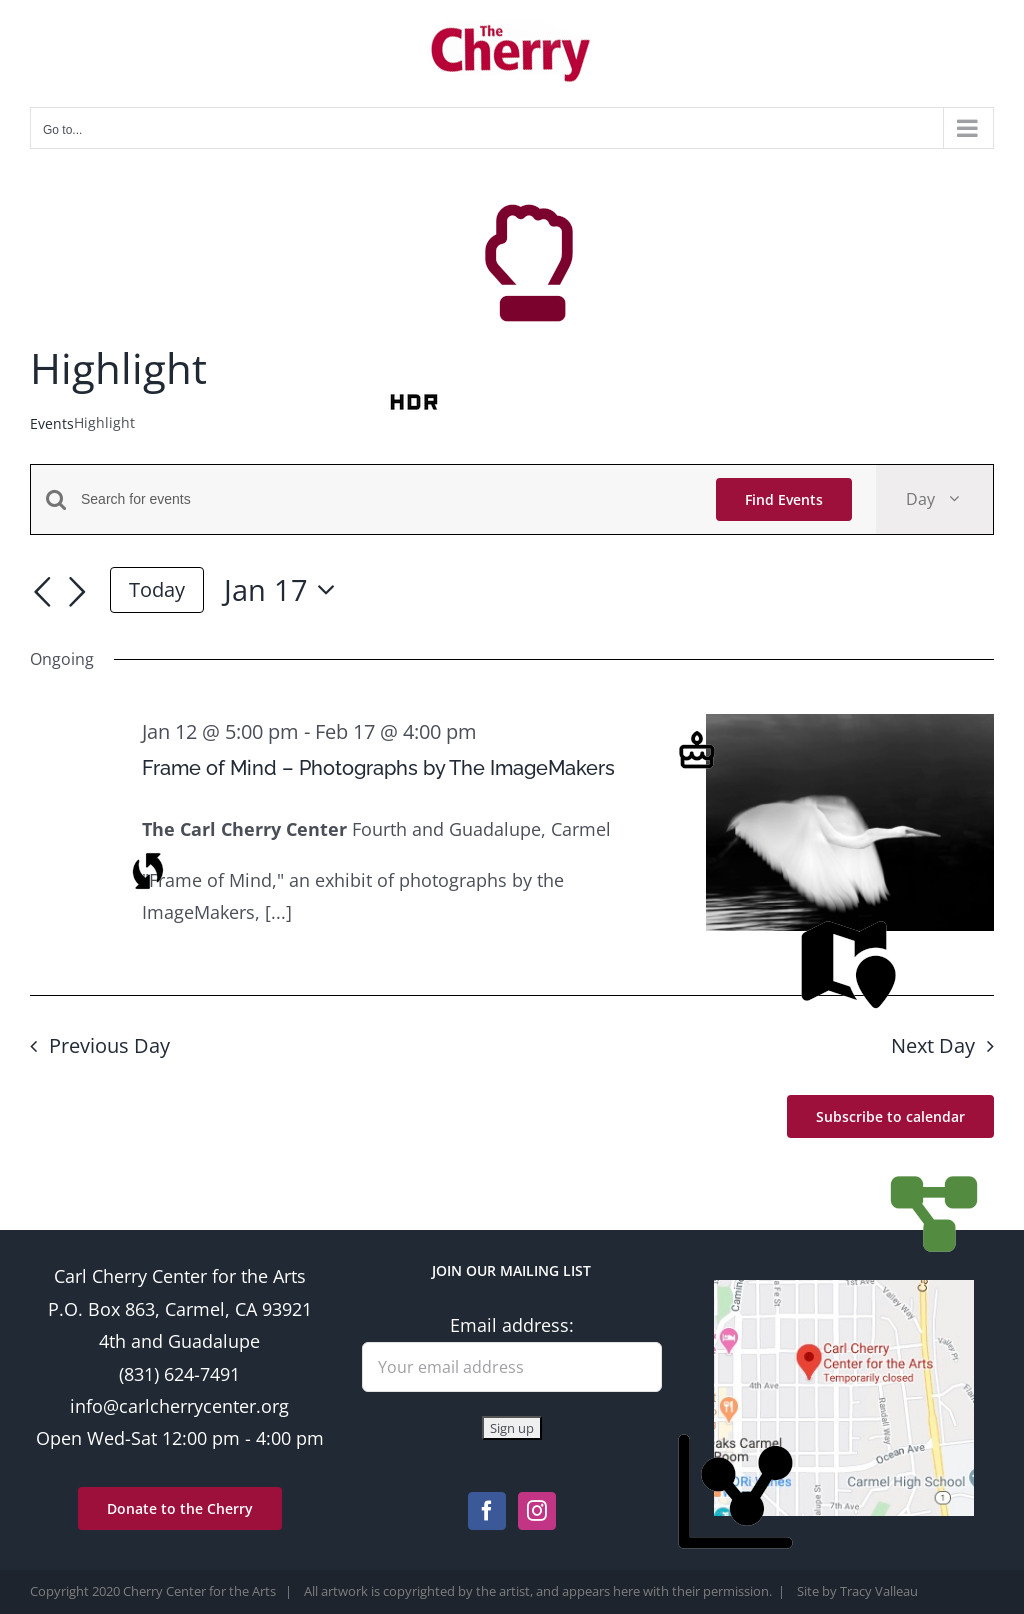 The width and height of the screenshot is (1024, 1614). What do you see at coordinates (529, 263) in the screenshot?
I see `indicate a fist bump or greeting gesture` at bounding box center [529, 263].